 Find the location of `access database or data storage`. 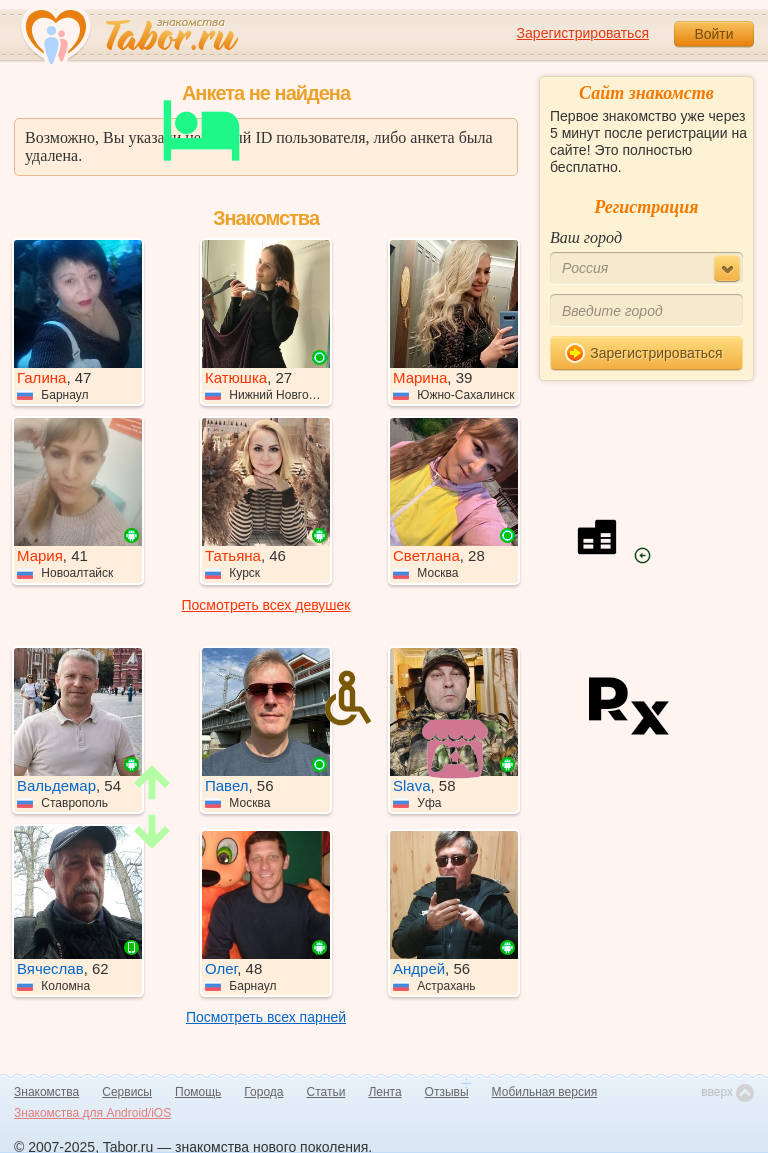

access database or data storage is located at coordinates (597, 537).